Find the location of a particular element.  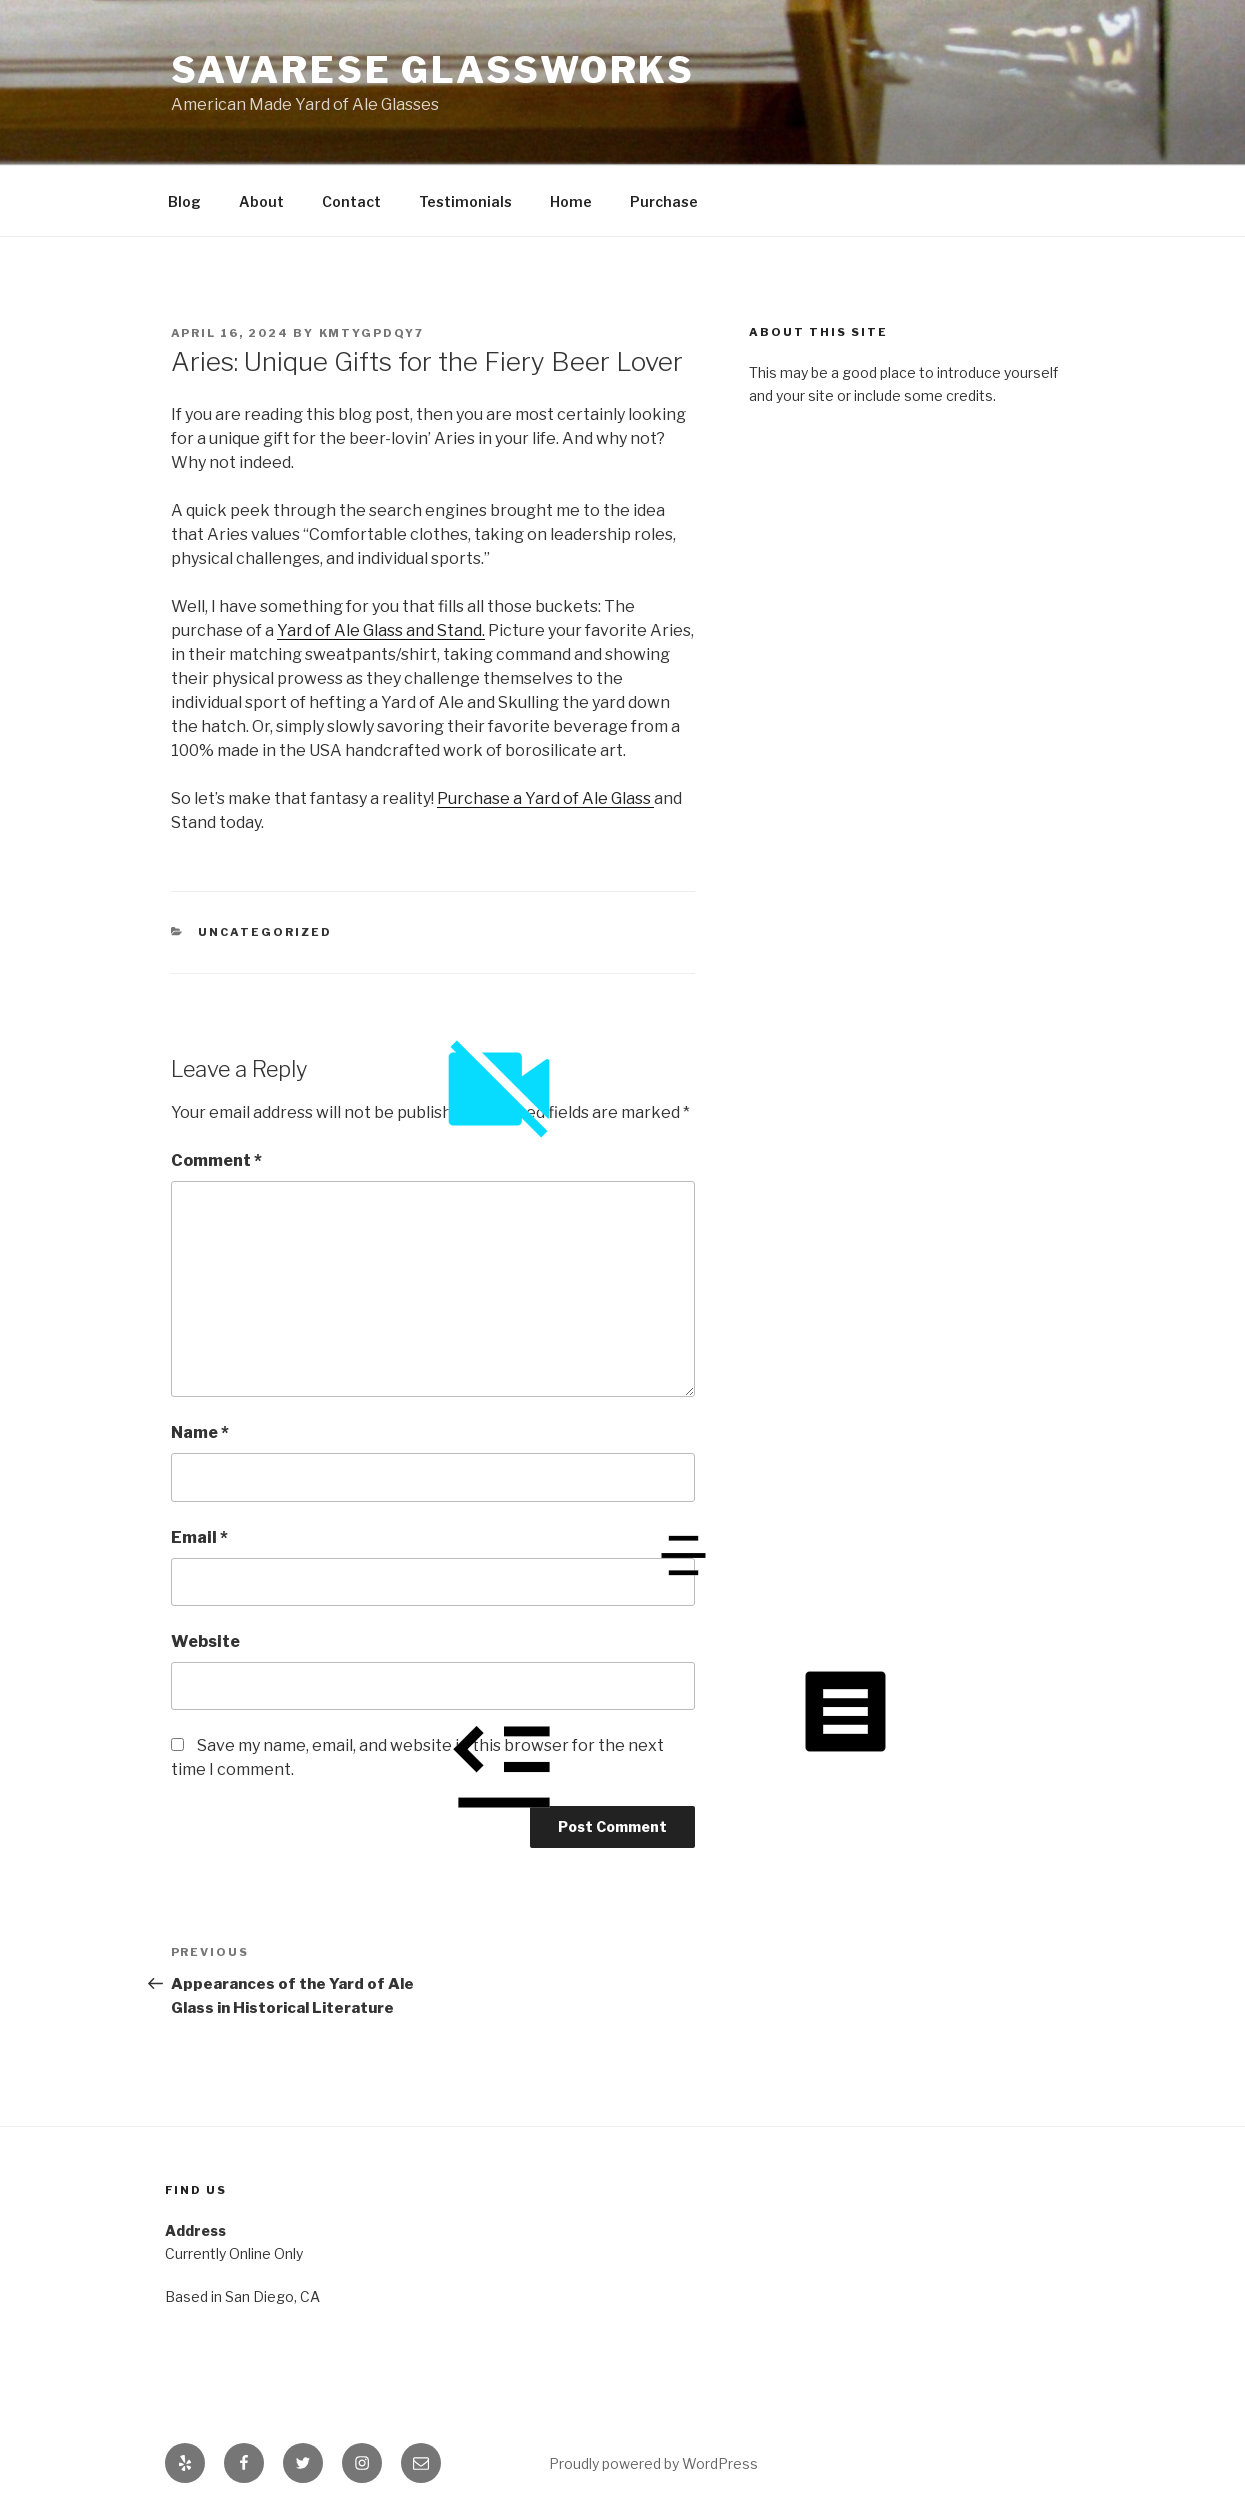

open navigation menu is located at coordinates (683, 1555).